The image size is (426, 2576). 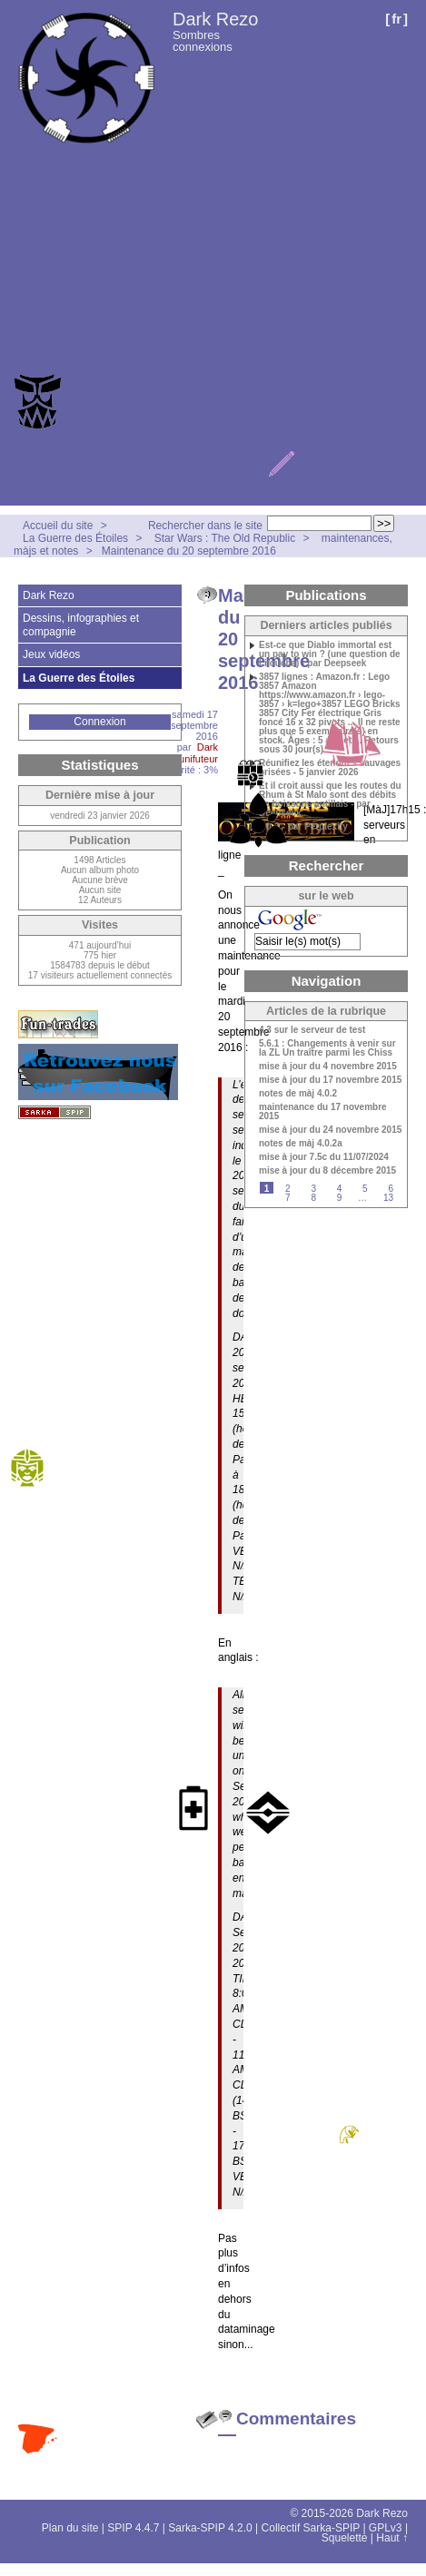 What do you see at coordinates (349, 2134) in the screenshot?
I see `egyptian mythology or ancient egypt themed content` at bounding box center [349, 2134].